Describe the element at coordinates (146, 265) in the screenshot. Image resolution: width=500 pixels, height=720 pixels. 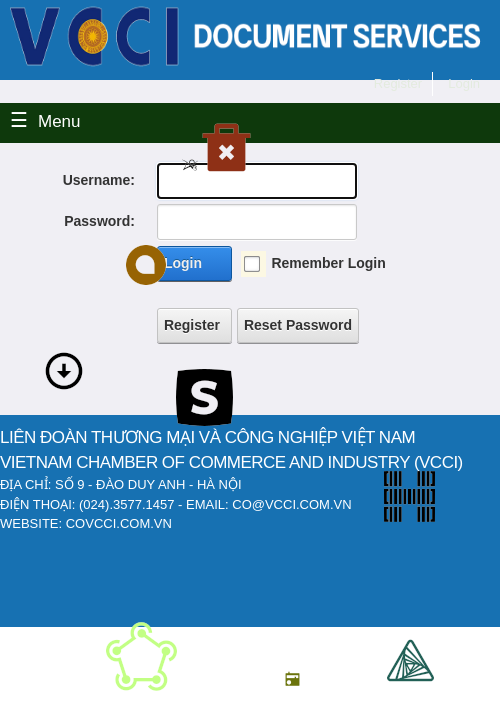
I see `open chatwoot customer support platform` at that location.